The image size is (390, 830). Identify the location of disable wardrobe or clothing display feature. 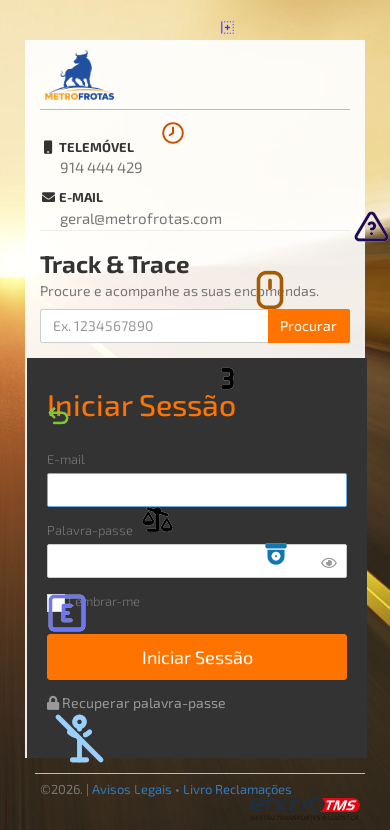
(79, 738).